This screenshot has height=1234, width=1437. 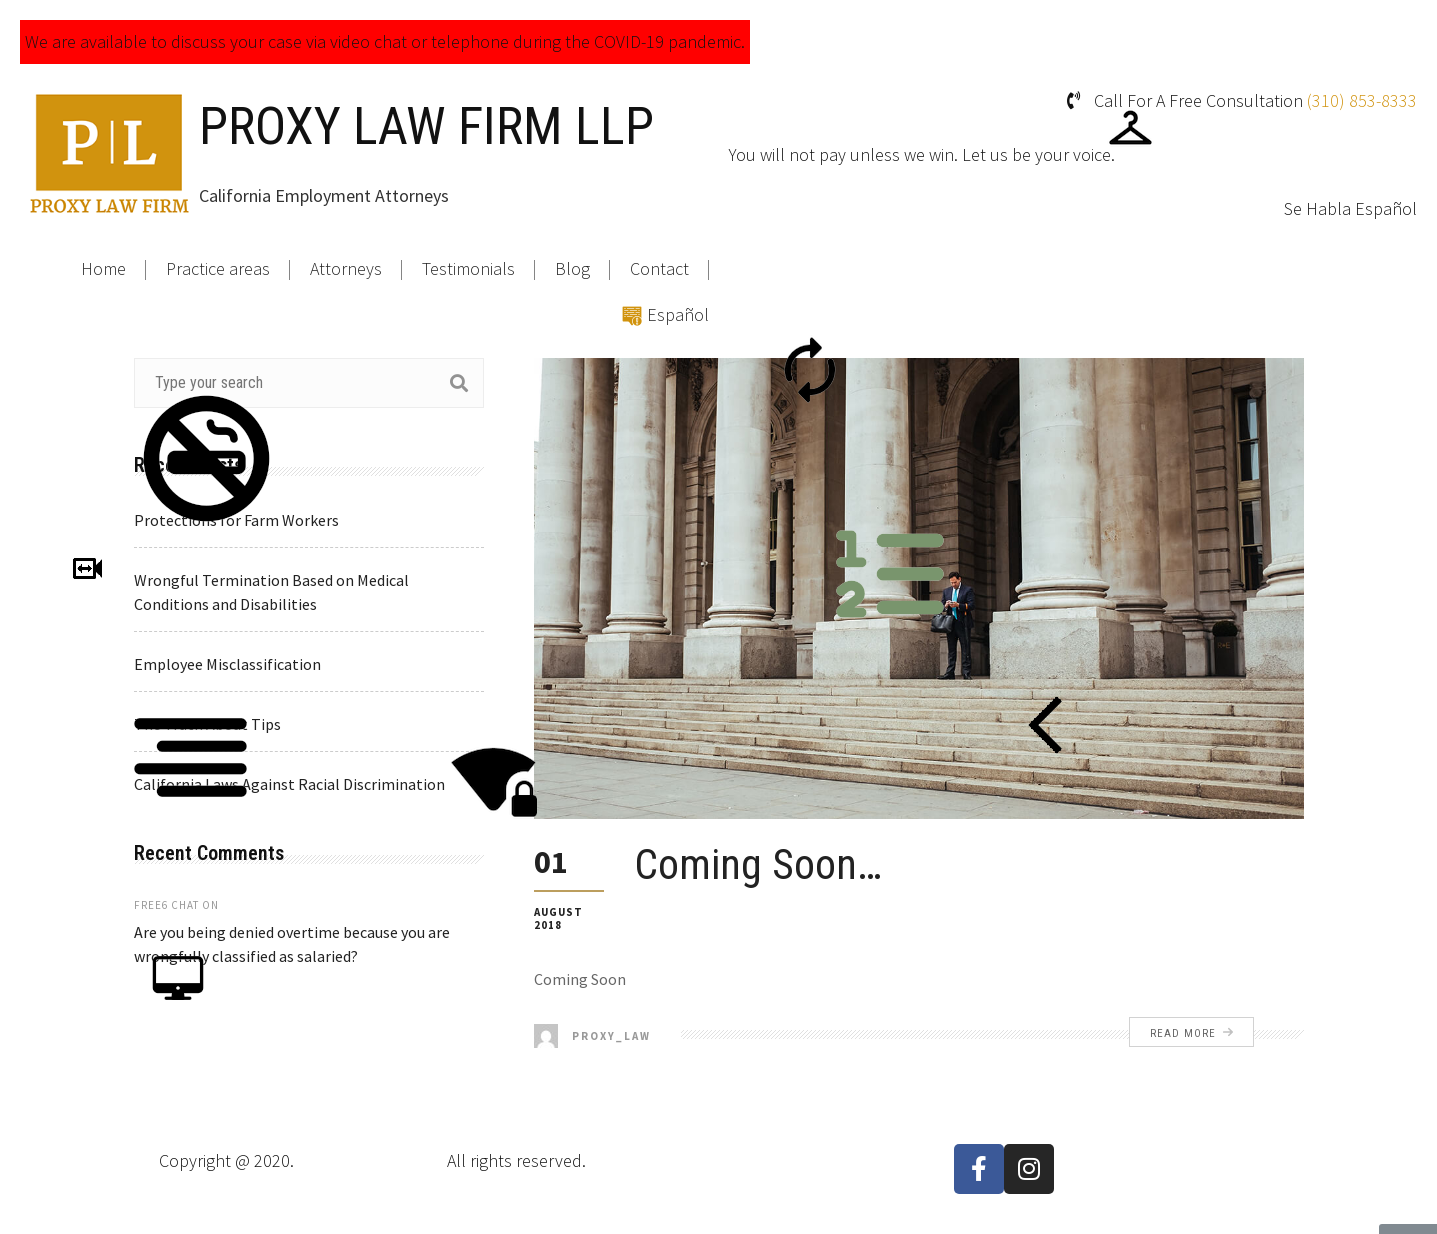 I want to click on indicates a secure wifi connection at full signal strength, so click(x=493, y=780).